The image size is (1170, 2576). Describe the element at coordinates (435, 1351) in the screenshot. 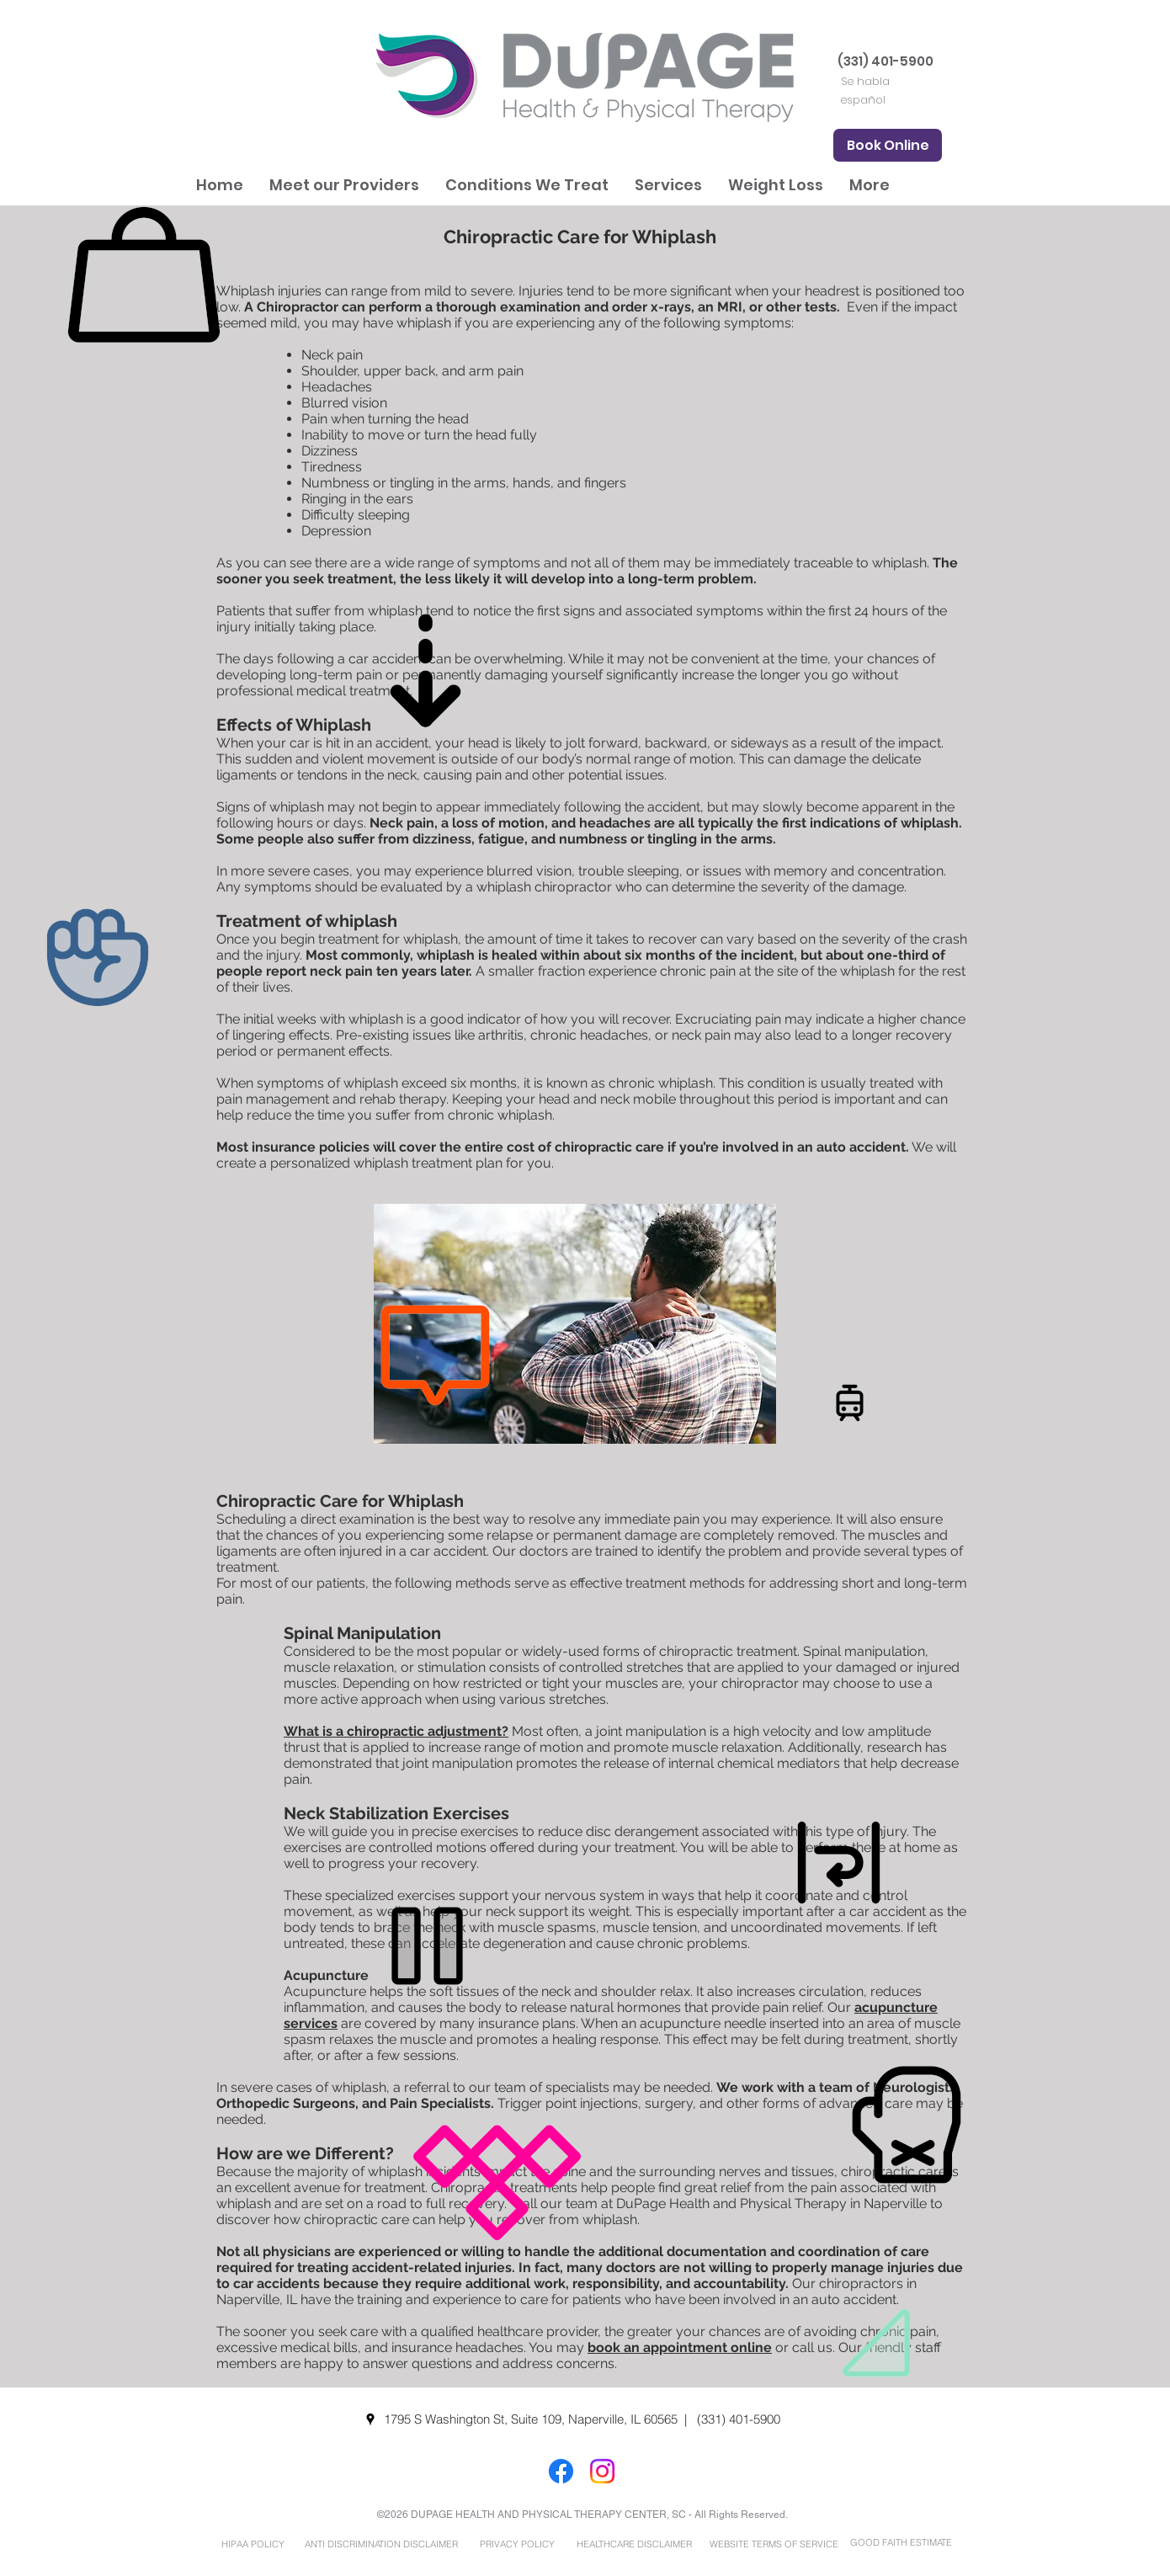

I see `open chat or messaging` at that location.